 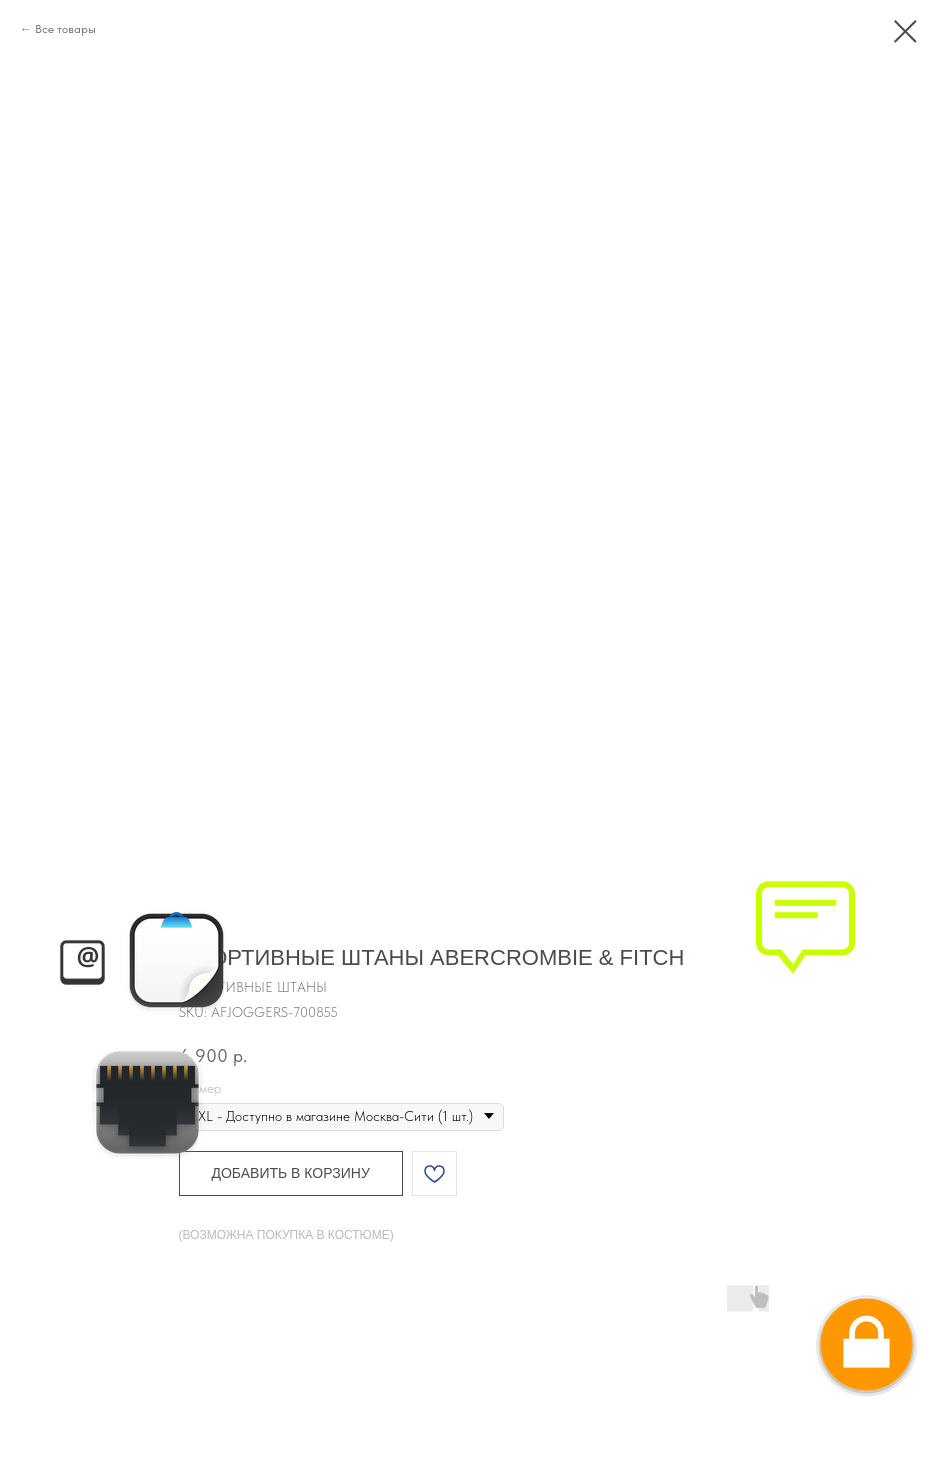 What do you see at coordinates (176, 960) in the screenshot?
I see `open tasks or to-do list app` at bounding box center [176, 960].